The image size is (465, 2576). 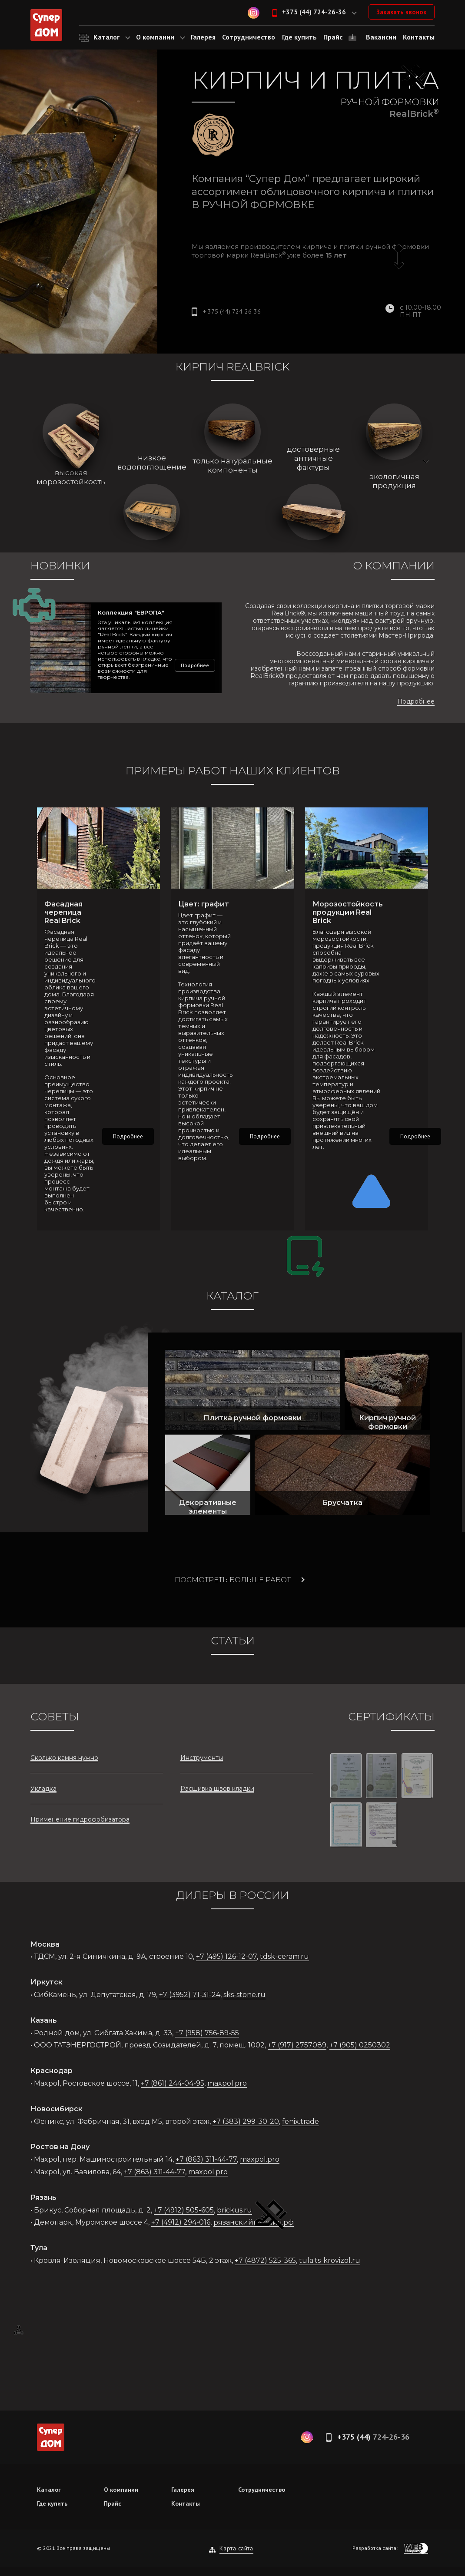 I want to click on iPad charging status, so click(x=304, y=1255).